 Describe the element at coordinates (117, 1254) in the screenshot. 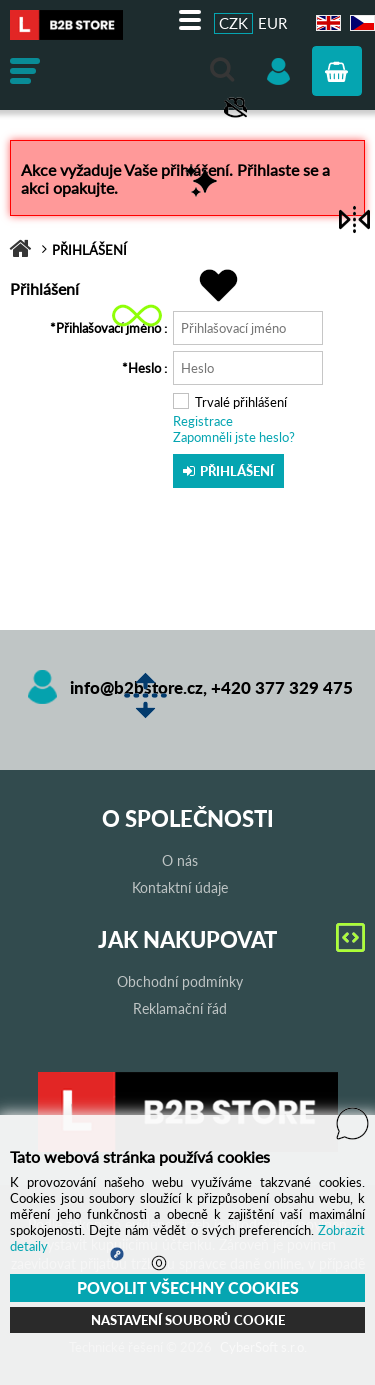

I see `access security or authentication settings` at that location.